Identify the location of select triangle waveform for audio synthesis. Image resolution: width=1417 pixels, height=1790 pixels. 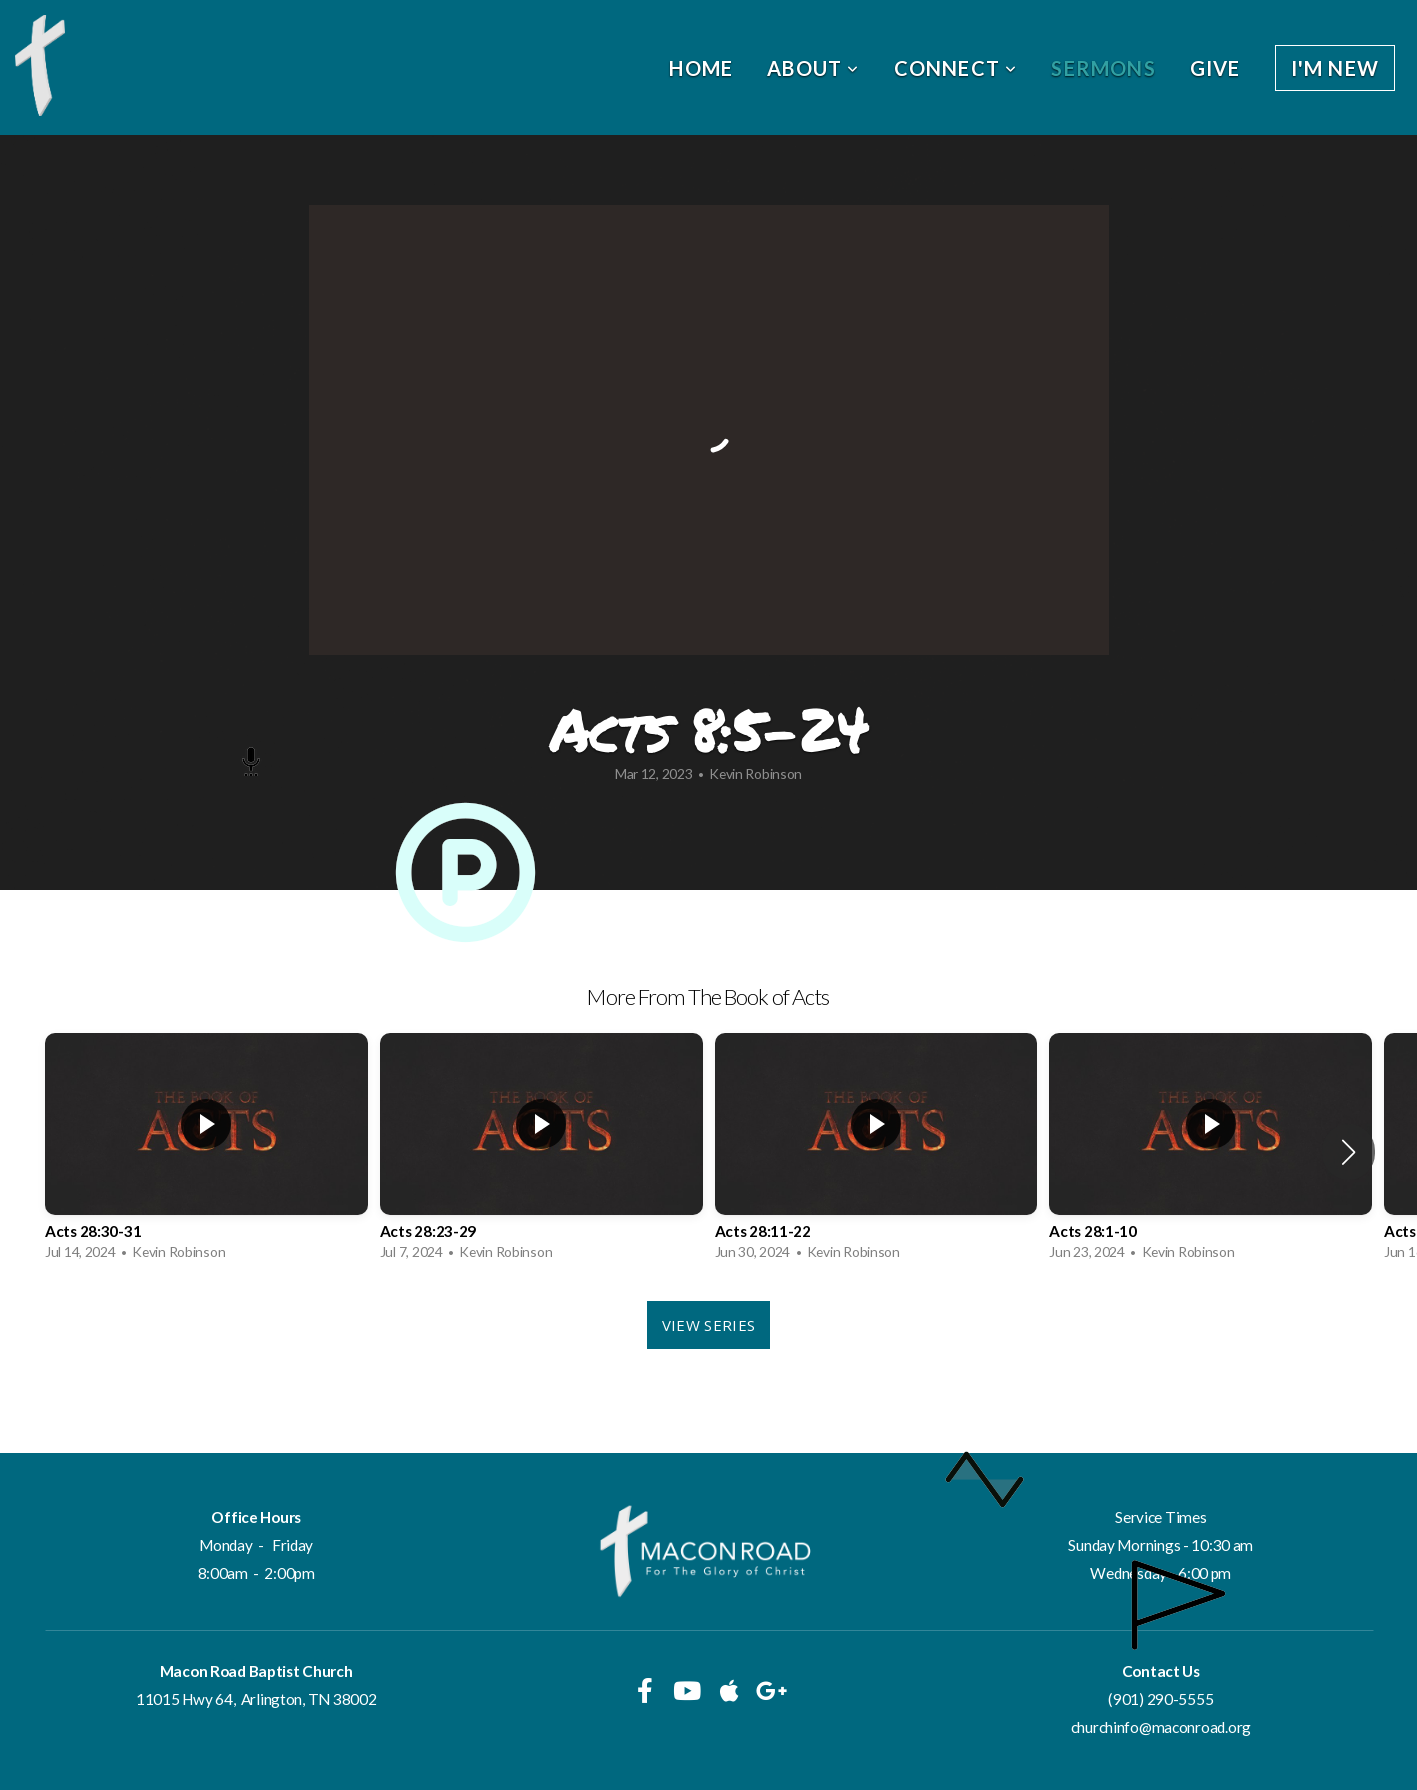
(984, 1479).